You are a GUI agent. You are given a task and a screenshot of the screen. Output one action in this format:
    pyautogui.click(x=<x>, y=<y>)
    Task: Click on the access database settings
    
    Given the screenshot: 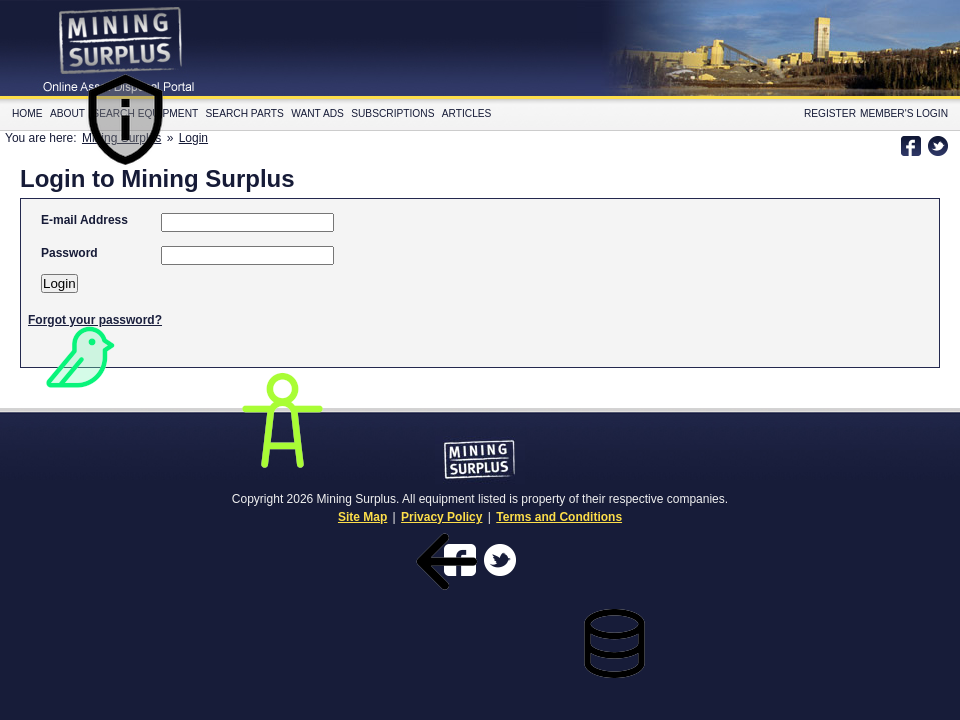 What is the action you would take?
    pyautogui.click(x=614, y=643)
    